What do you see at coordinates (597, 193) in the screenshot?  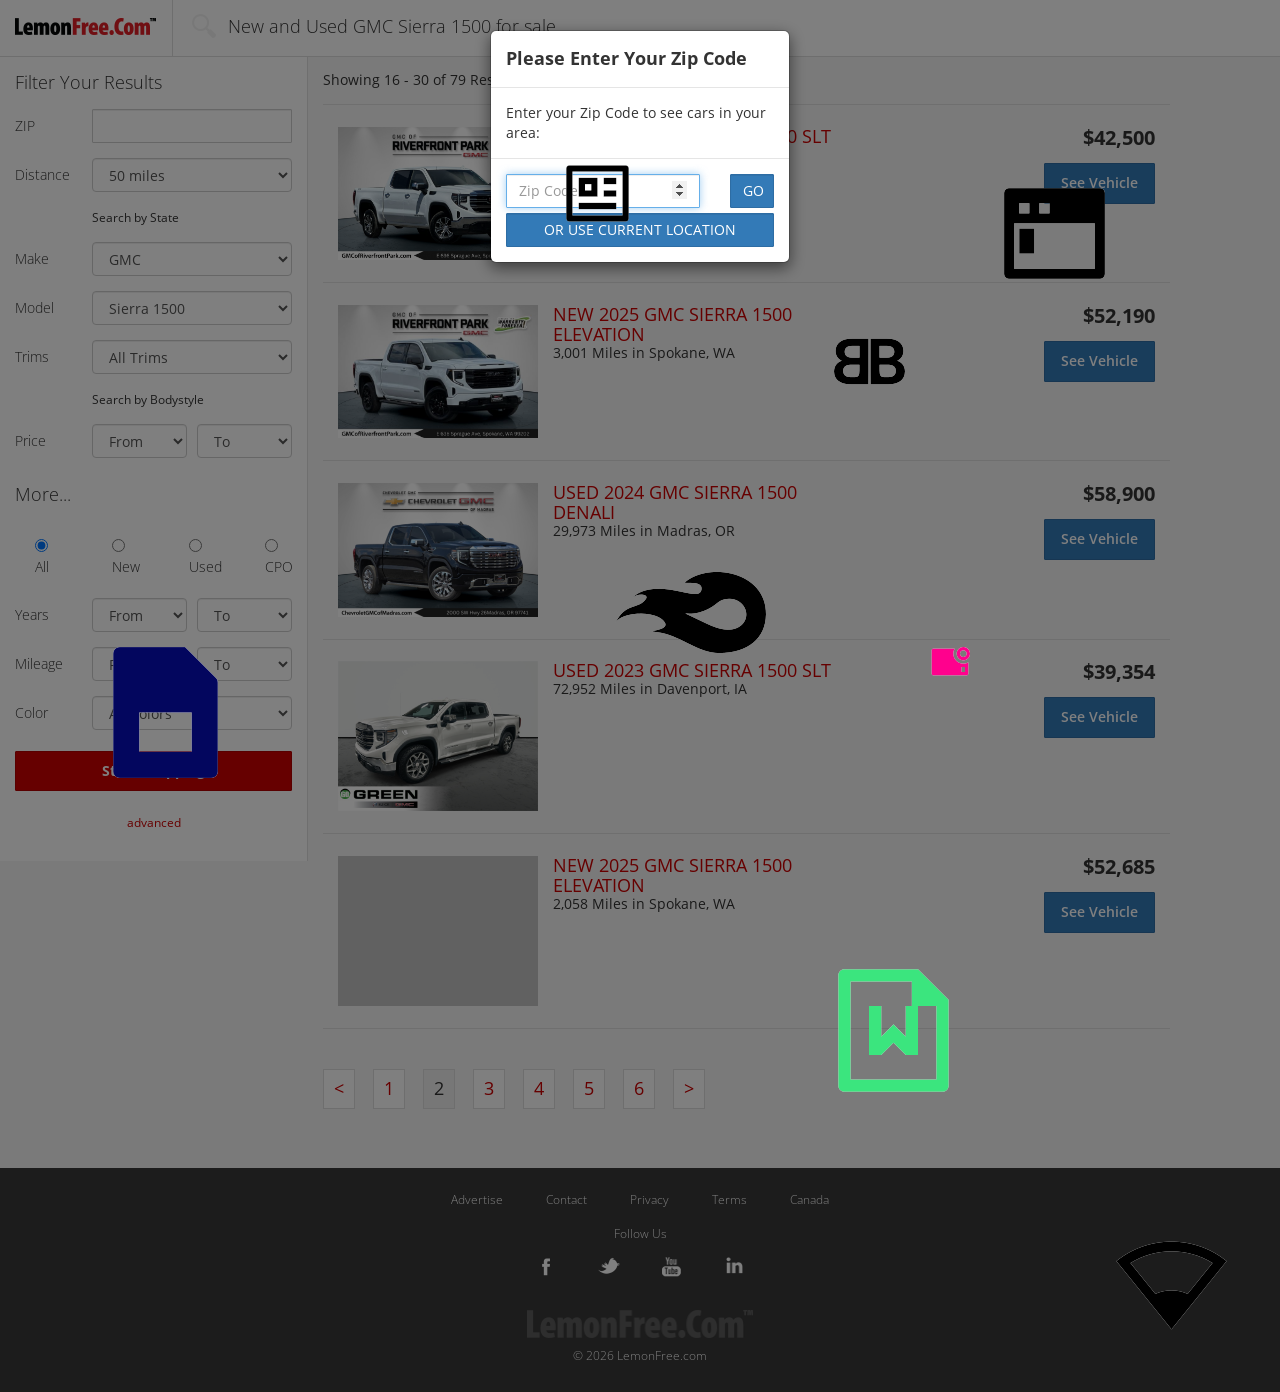 I see `view your profile` at bounding box center [597, 193].